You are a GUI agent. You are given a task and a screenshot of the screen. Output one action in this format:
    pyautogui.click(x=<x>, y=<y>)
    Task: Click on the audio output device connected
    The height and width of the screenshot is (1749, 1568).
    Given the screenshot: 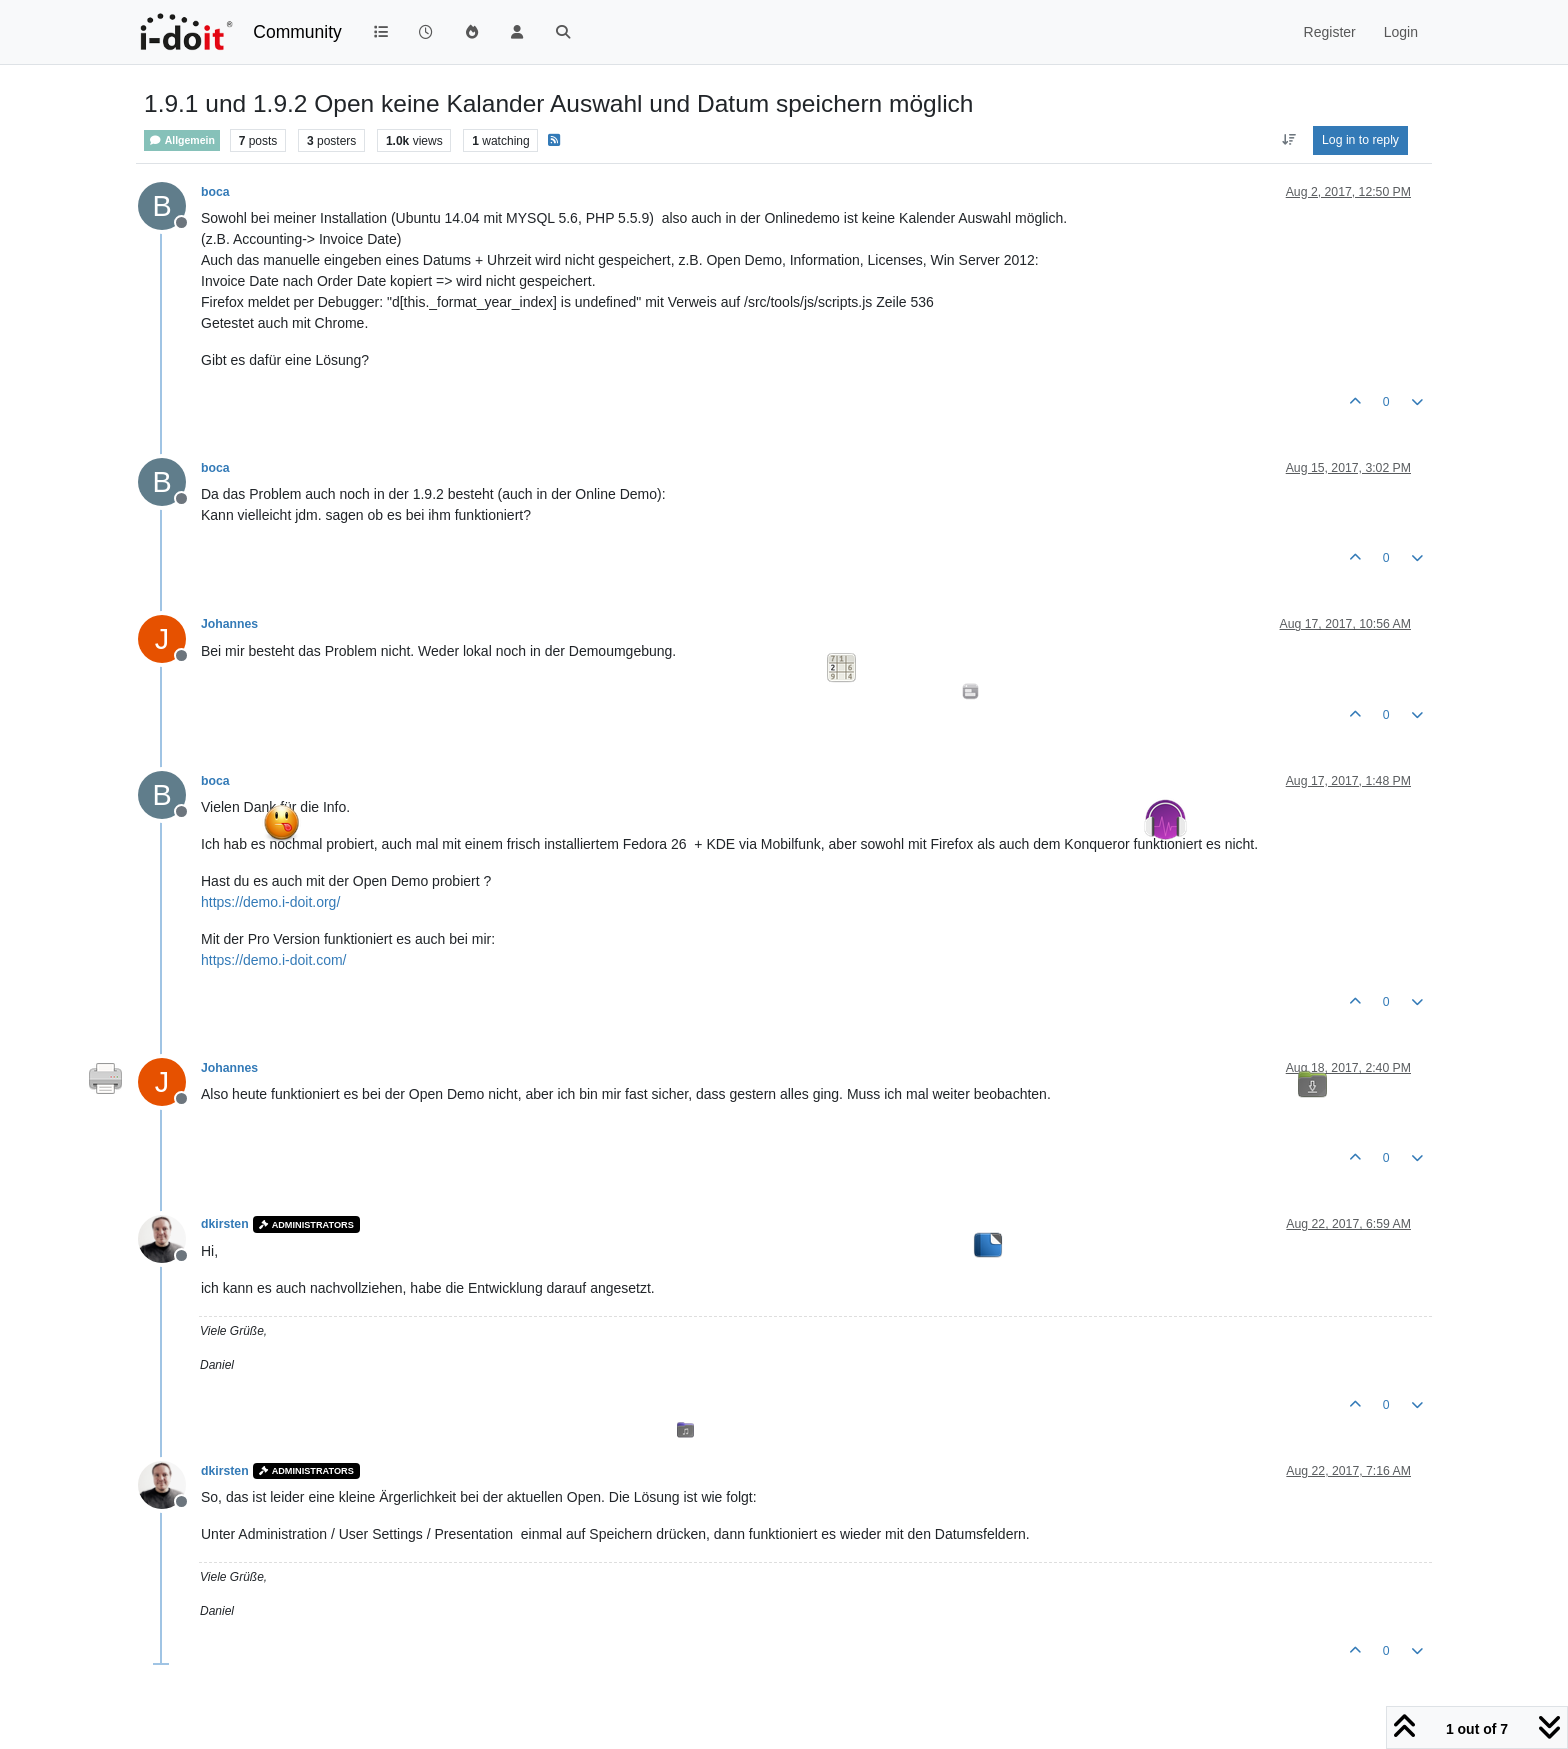 What is the action you would take?
    pyautogui.click(x=1165, y=819)
    